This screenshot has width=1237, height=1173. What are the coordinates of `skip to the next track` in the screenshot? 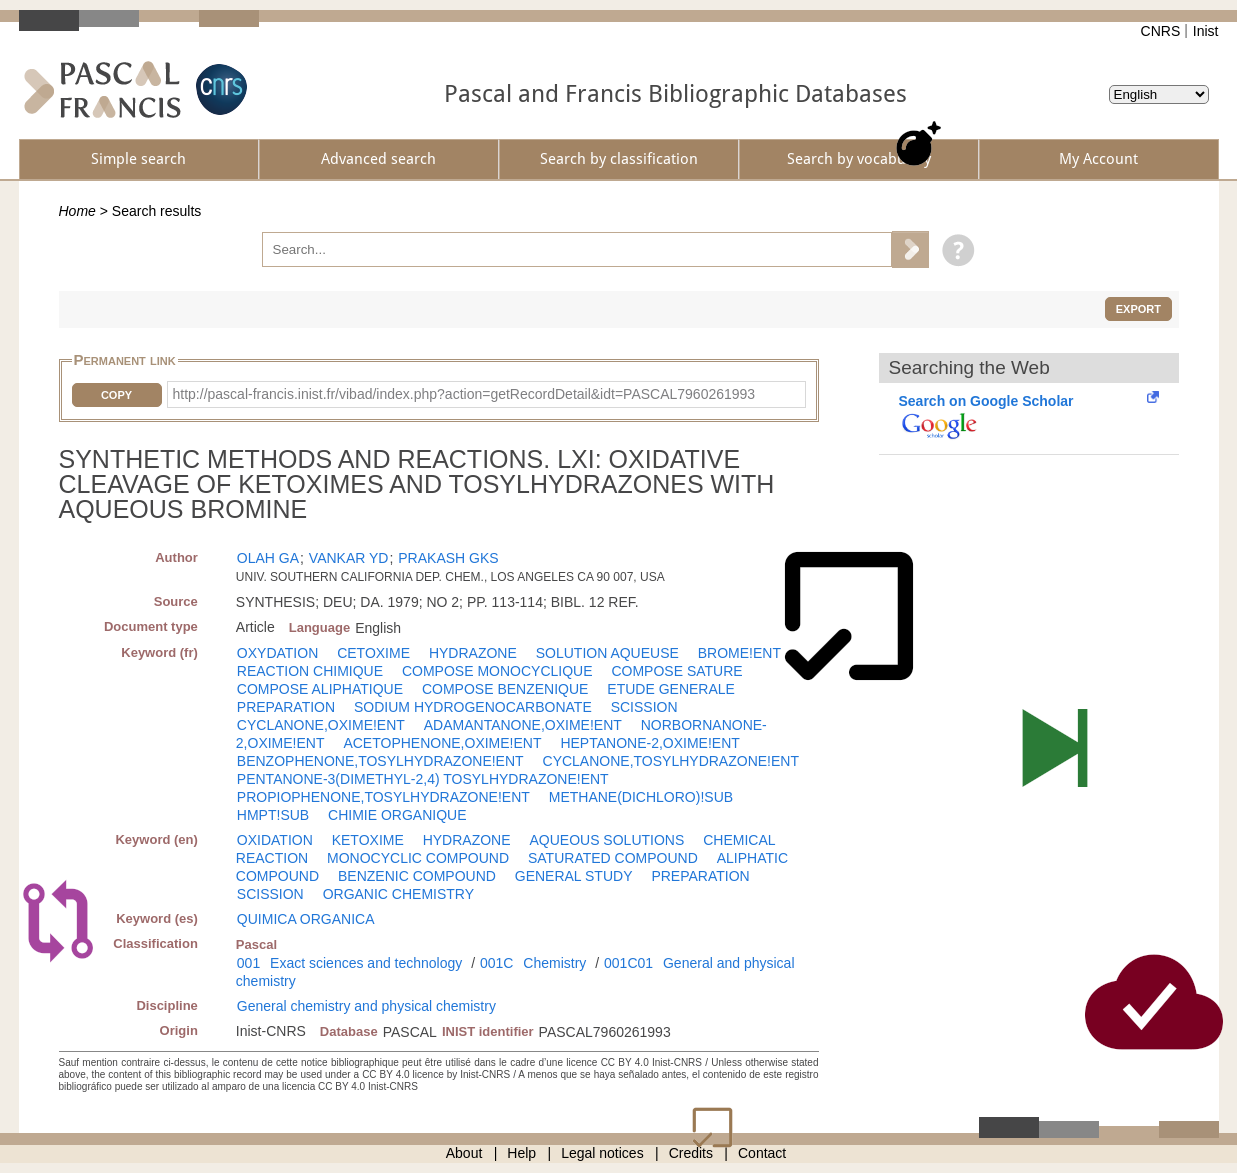 It's located at (1055, 748).